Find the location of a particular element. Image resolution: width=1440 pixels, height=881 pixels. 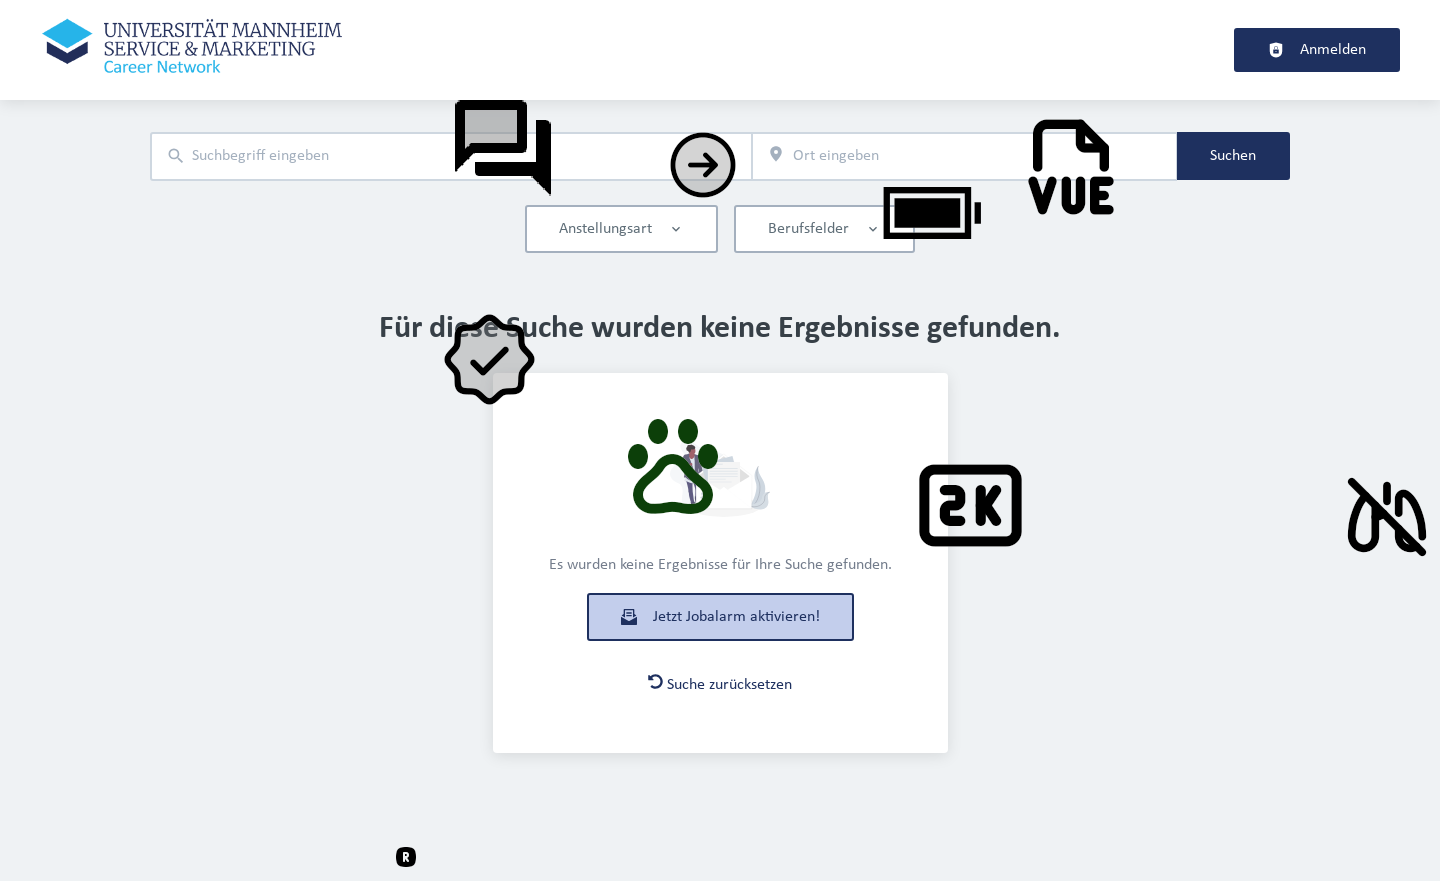

indicates respiratory function disabled or unavailable is located at coordinates (1387, 517).